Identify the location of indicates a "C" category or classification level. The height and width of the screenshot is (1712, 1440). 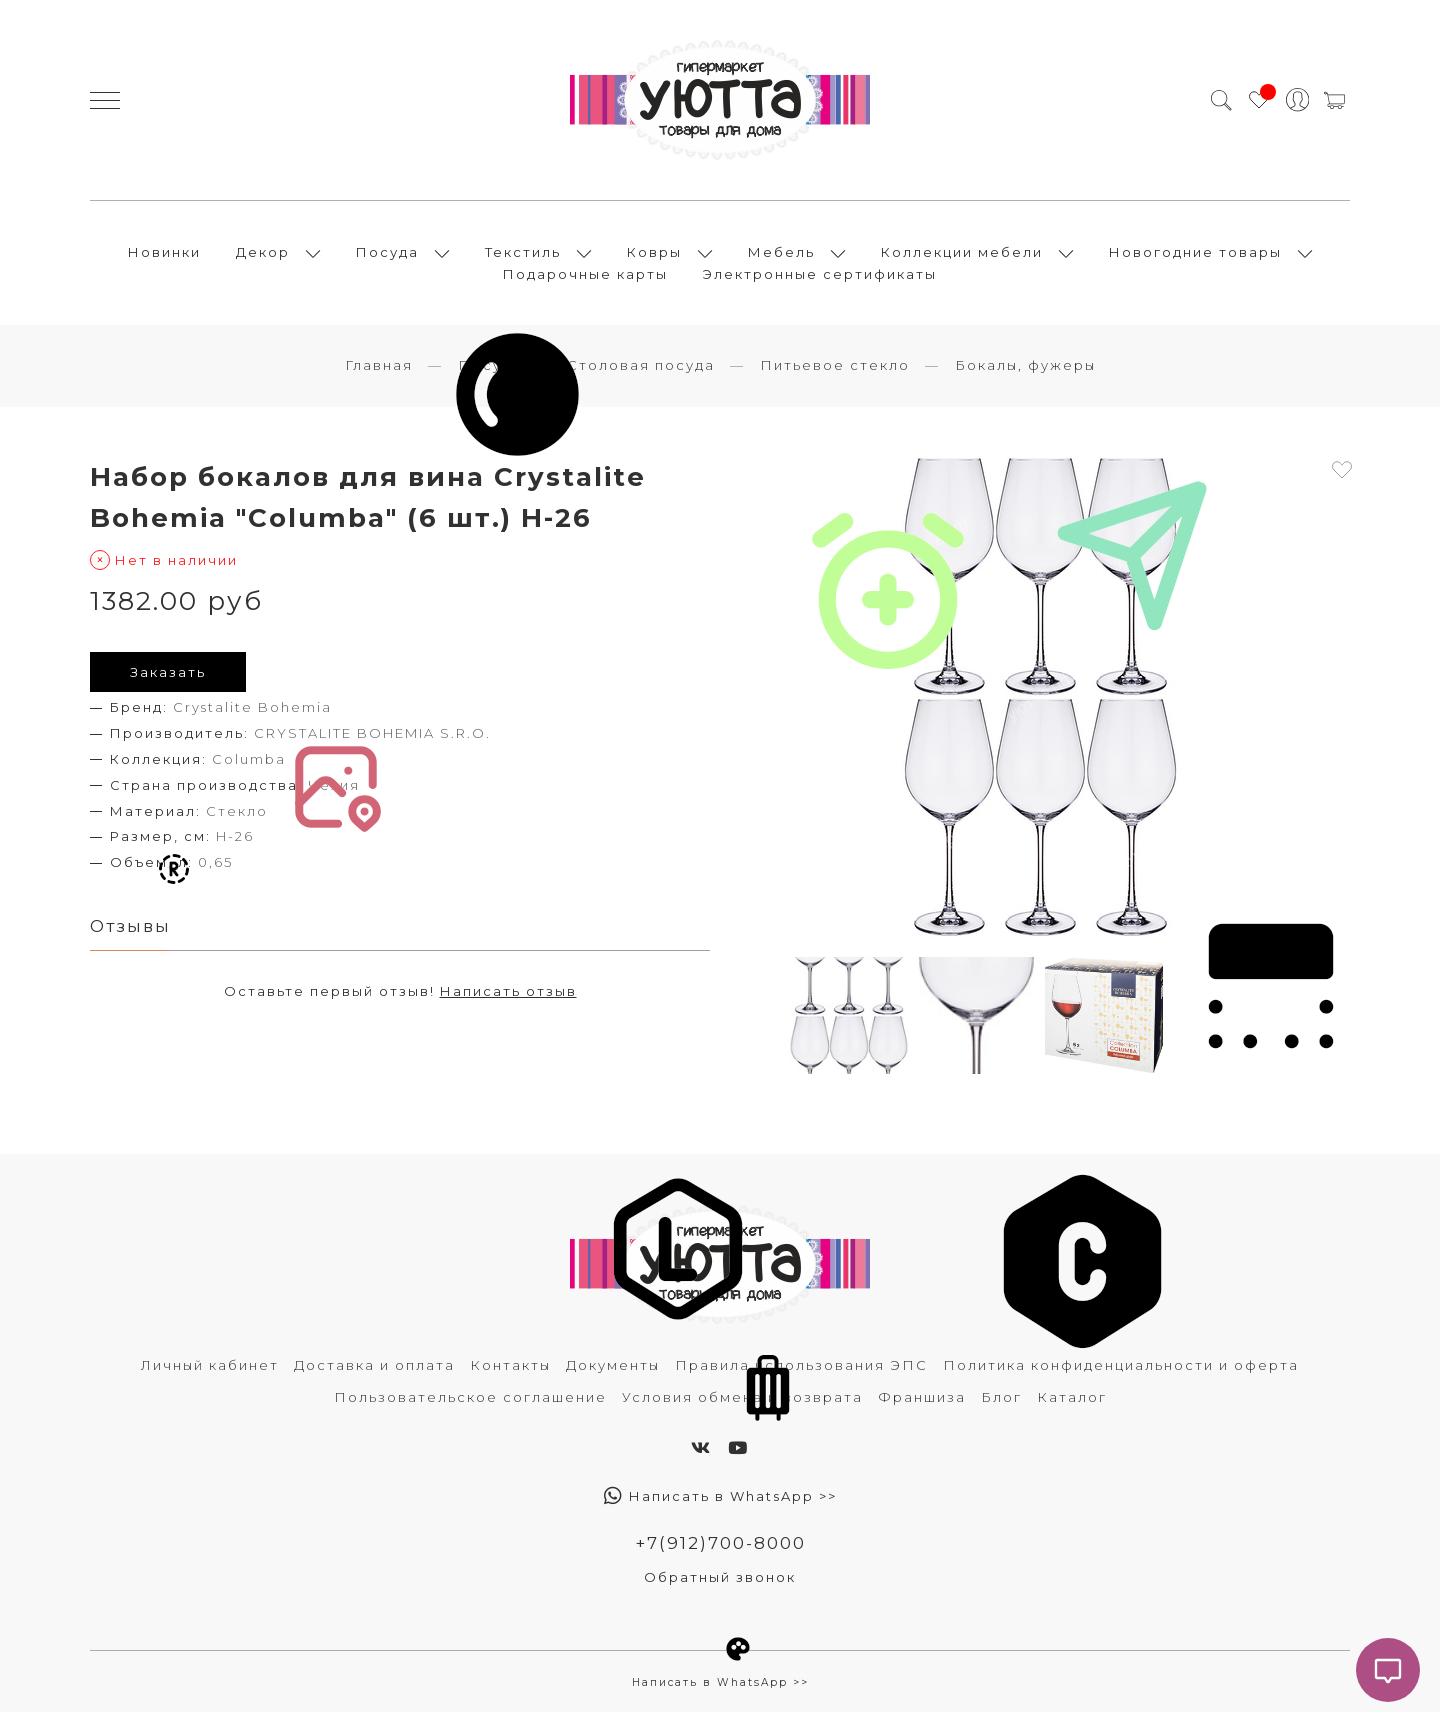
(1082, 1261).